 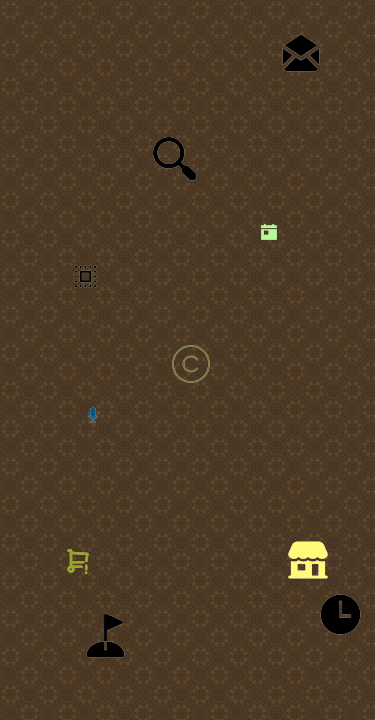 I want to click on search for content or items, so click(x=175, y=159).